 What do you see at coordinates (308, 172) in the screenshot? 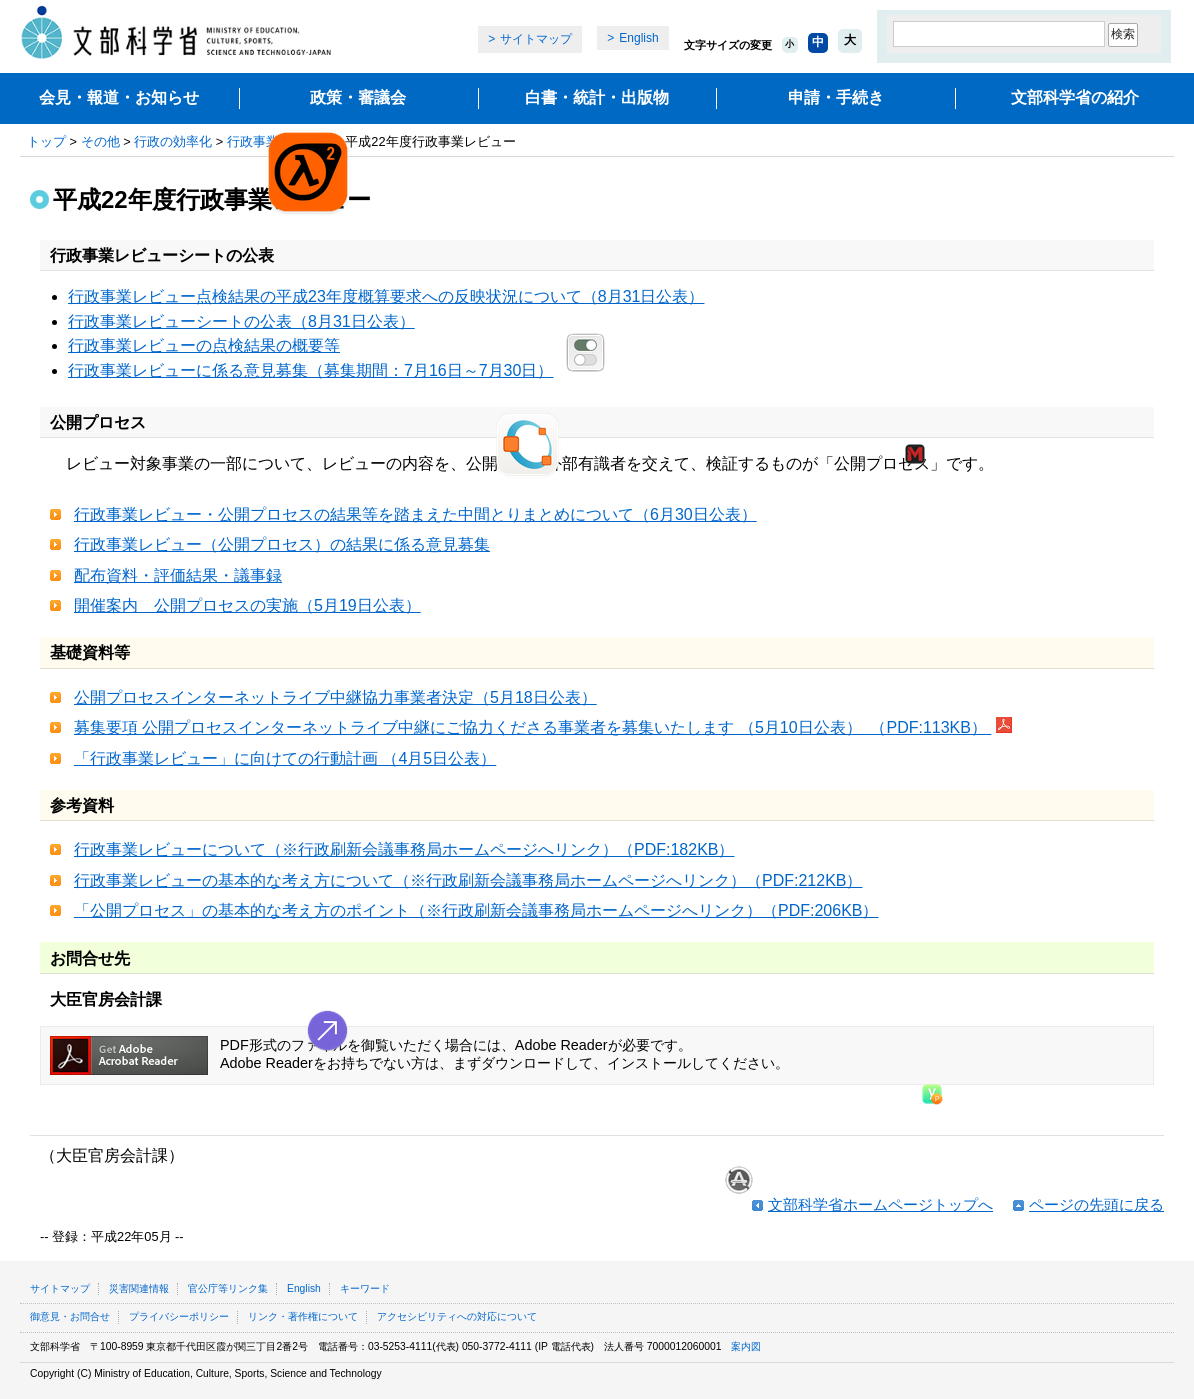
I see `launch half-life 2 game` at bounding box center [308, 172].